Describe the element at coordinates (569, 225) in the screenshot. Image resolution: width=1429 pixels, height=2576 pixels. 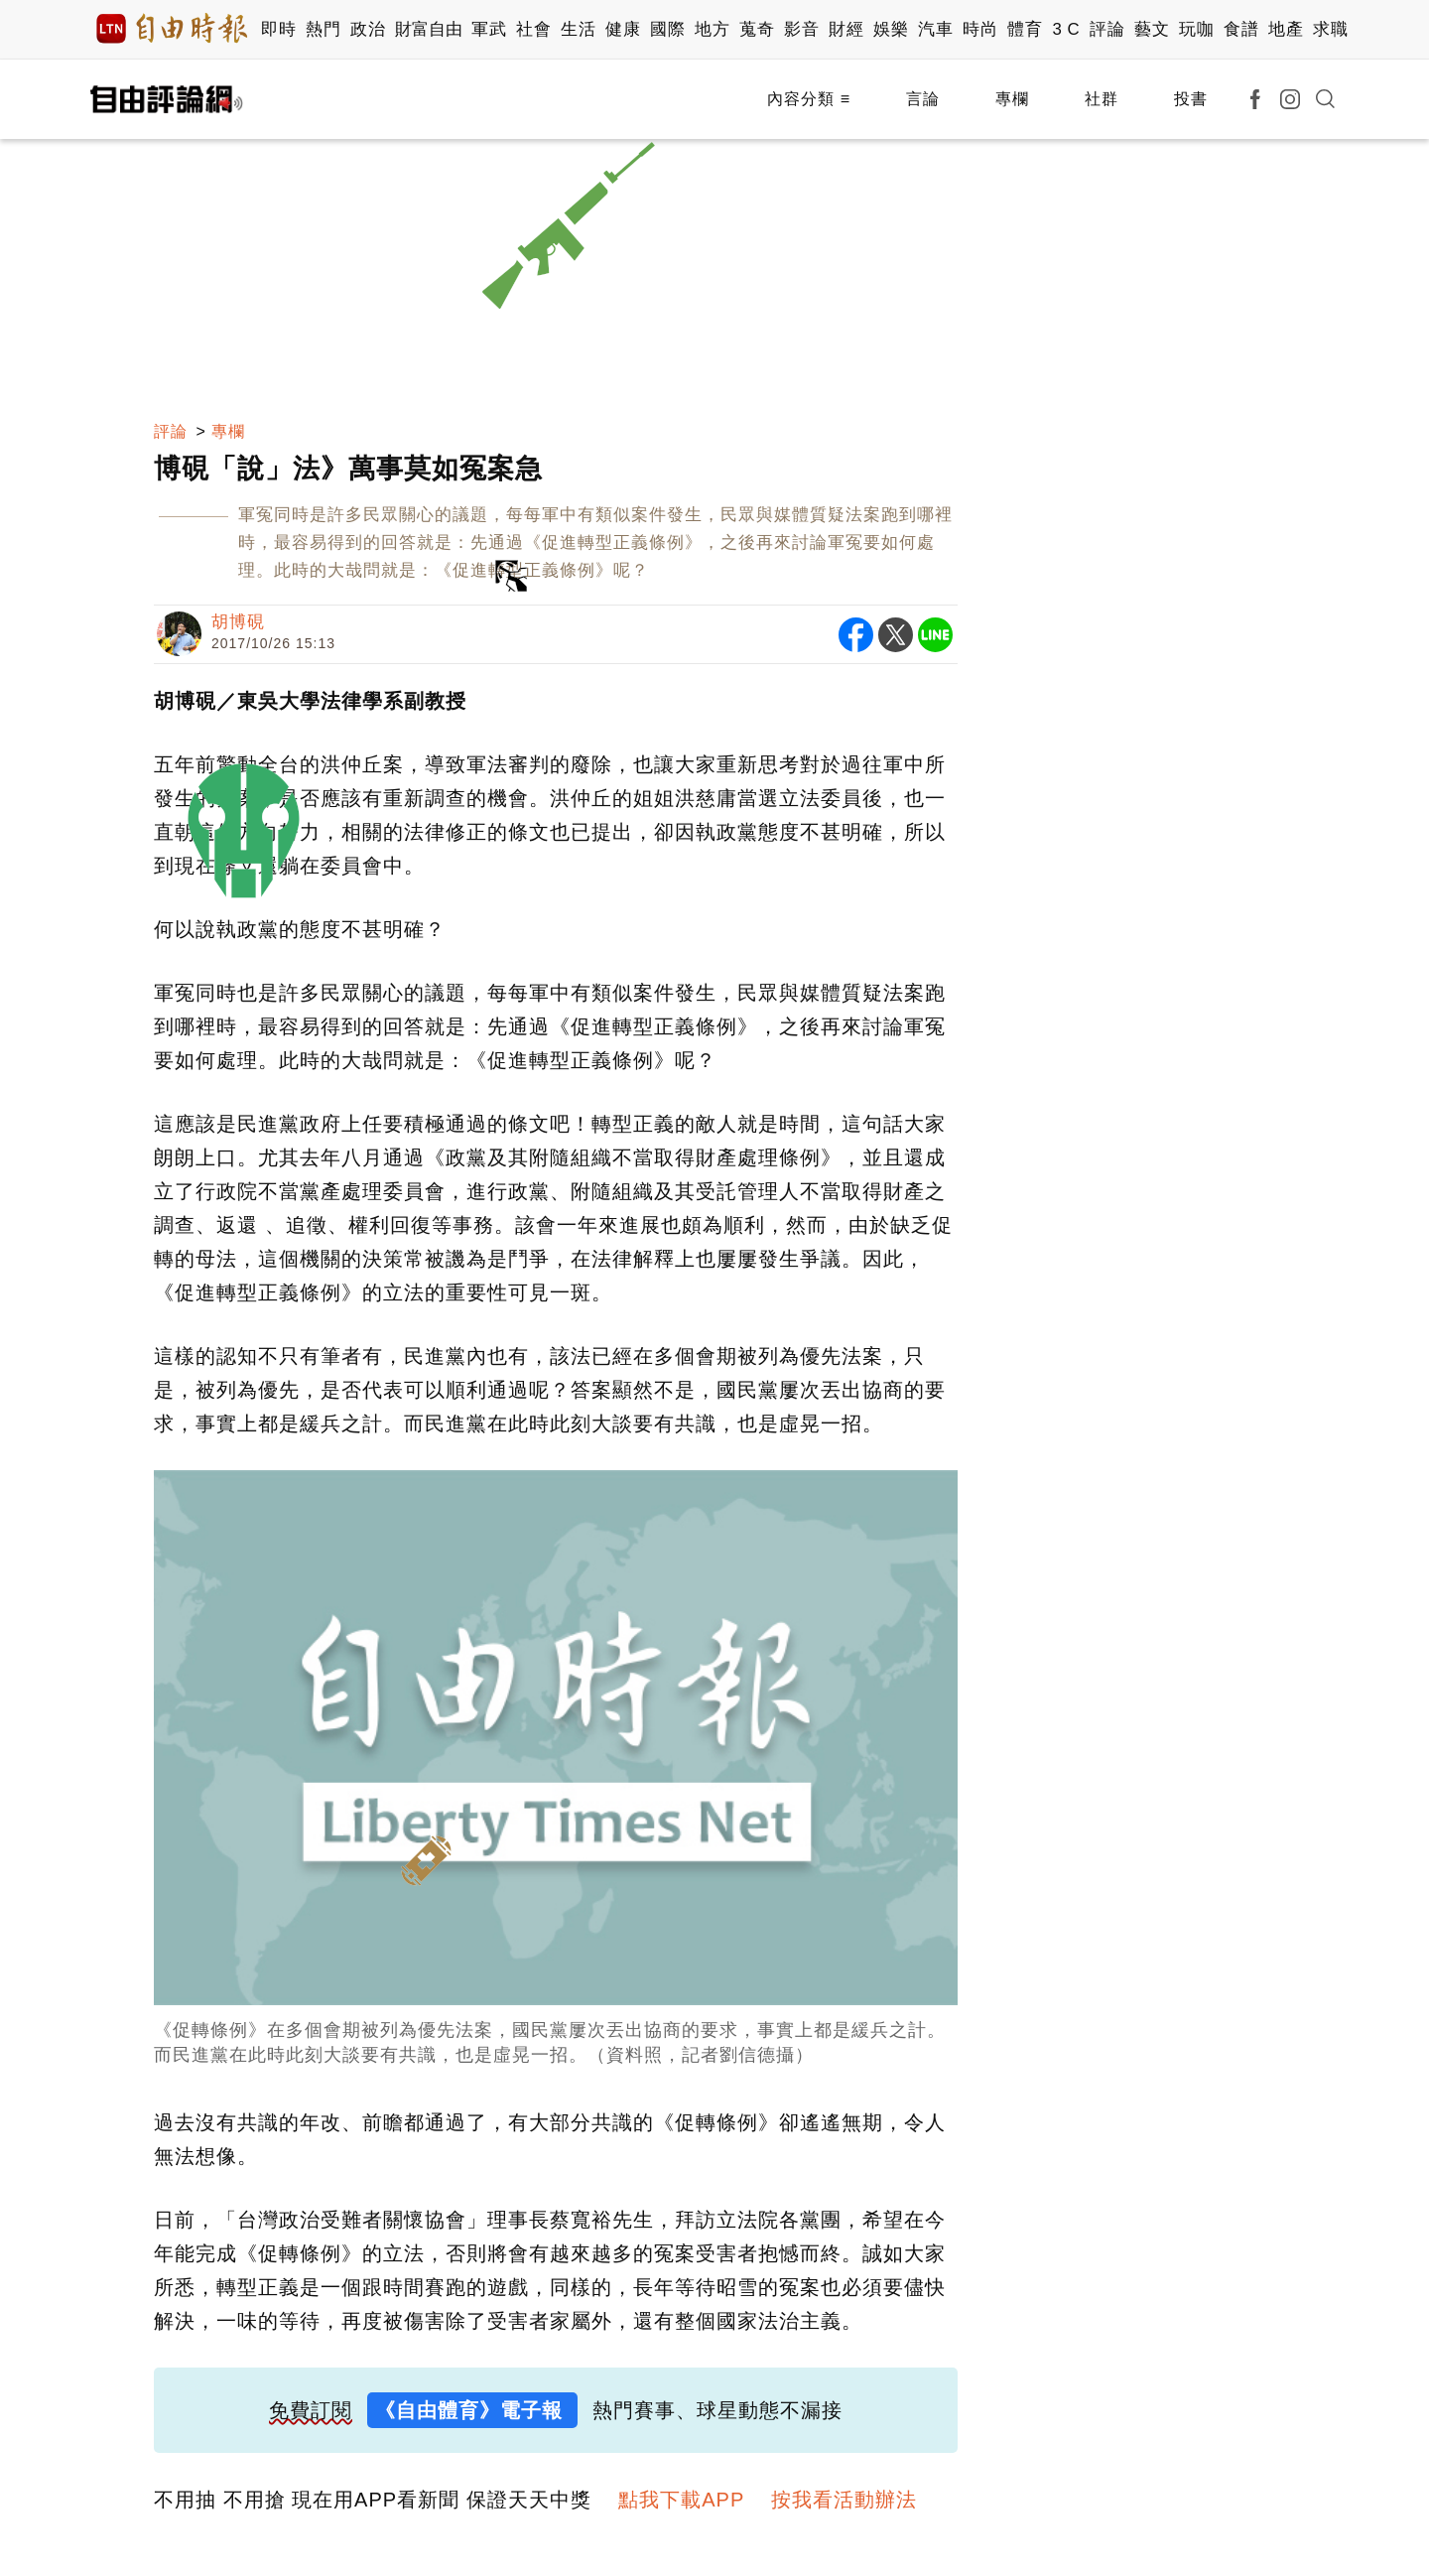
I see `select the FN FAL rifle weapon` at that location.